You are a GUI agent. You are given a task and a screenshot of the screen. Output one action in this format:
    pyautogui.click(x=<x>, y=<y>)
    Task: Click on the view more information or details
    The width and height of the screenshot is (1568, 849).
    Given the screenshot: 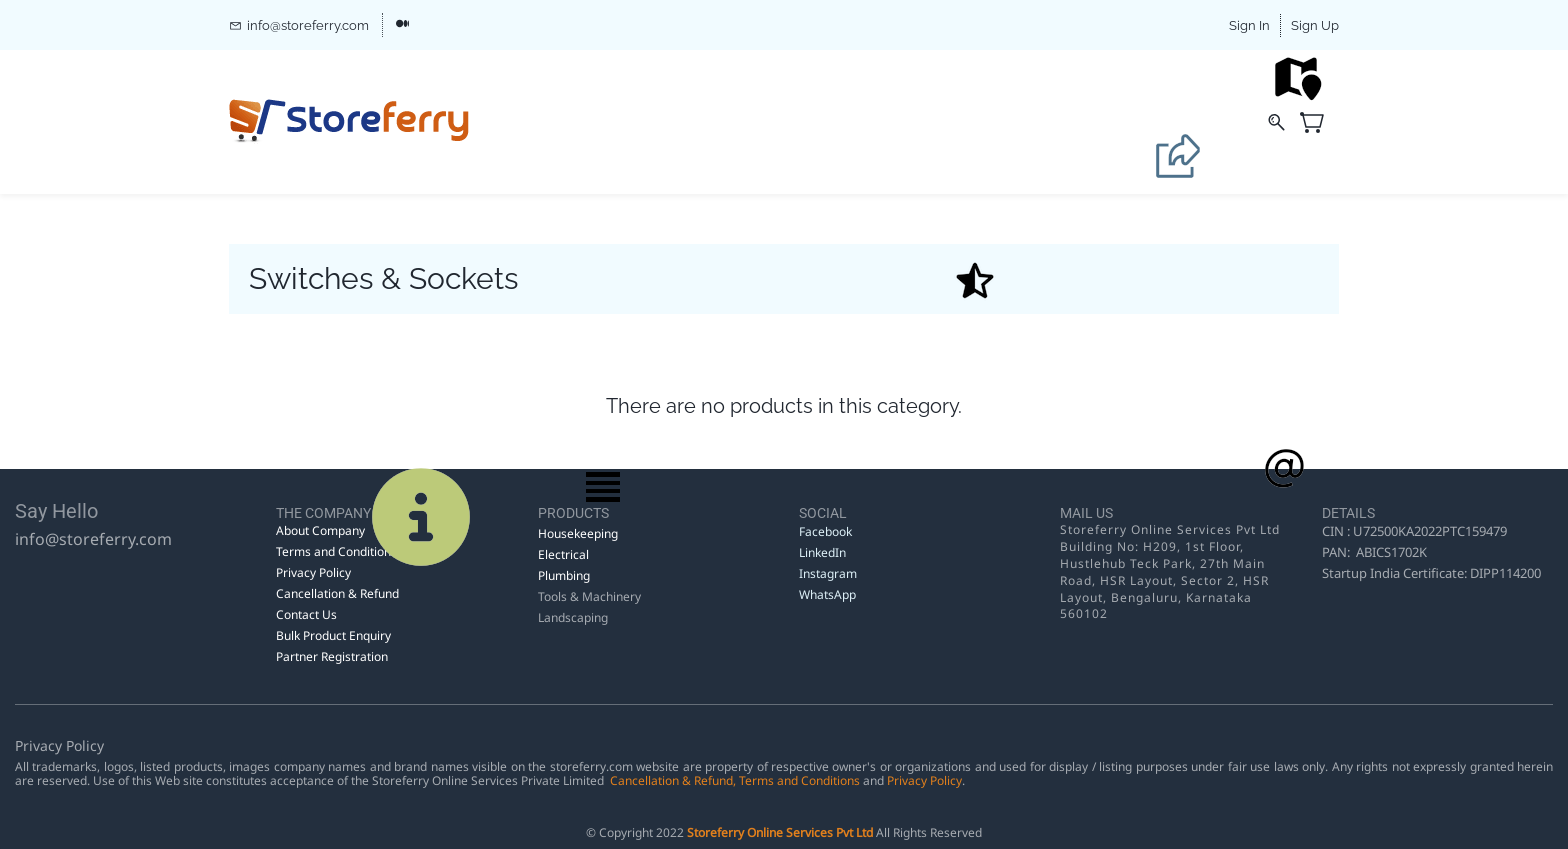 What is the action you would take?
    pyautogui.click(x=421, y=517)
    